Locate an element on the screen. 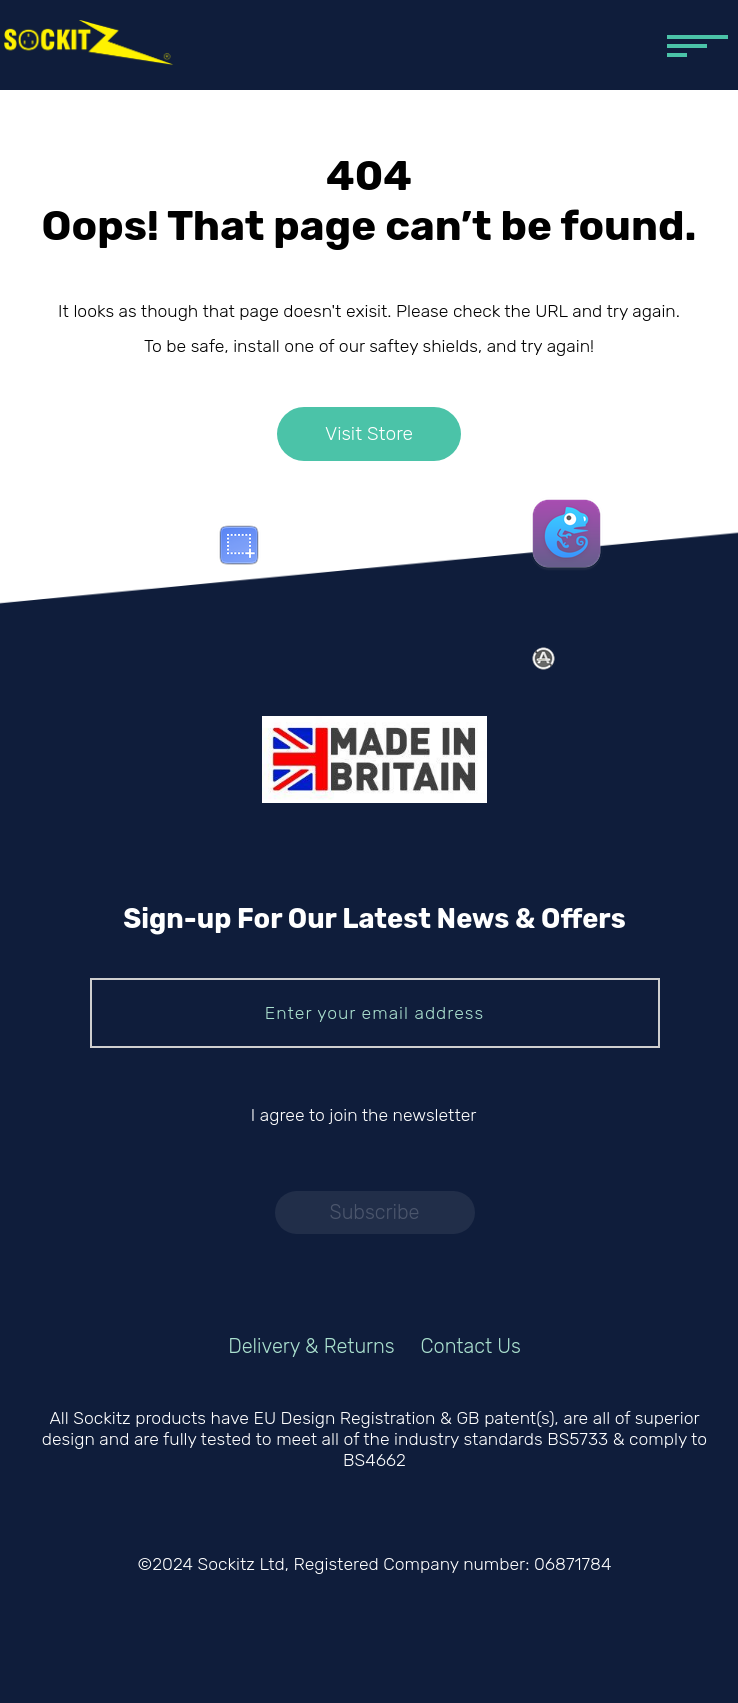 This screenshot has height=1703, width=738. open gns3 network simulation software is located at coordinates (566, 533).